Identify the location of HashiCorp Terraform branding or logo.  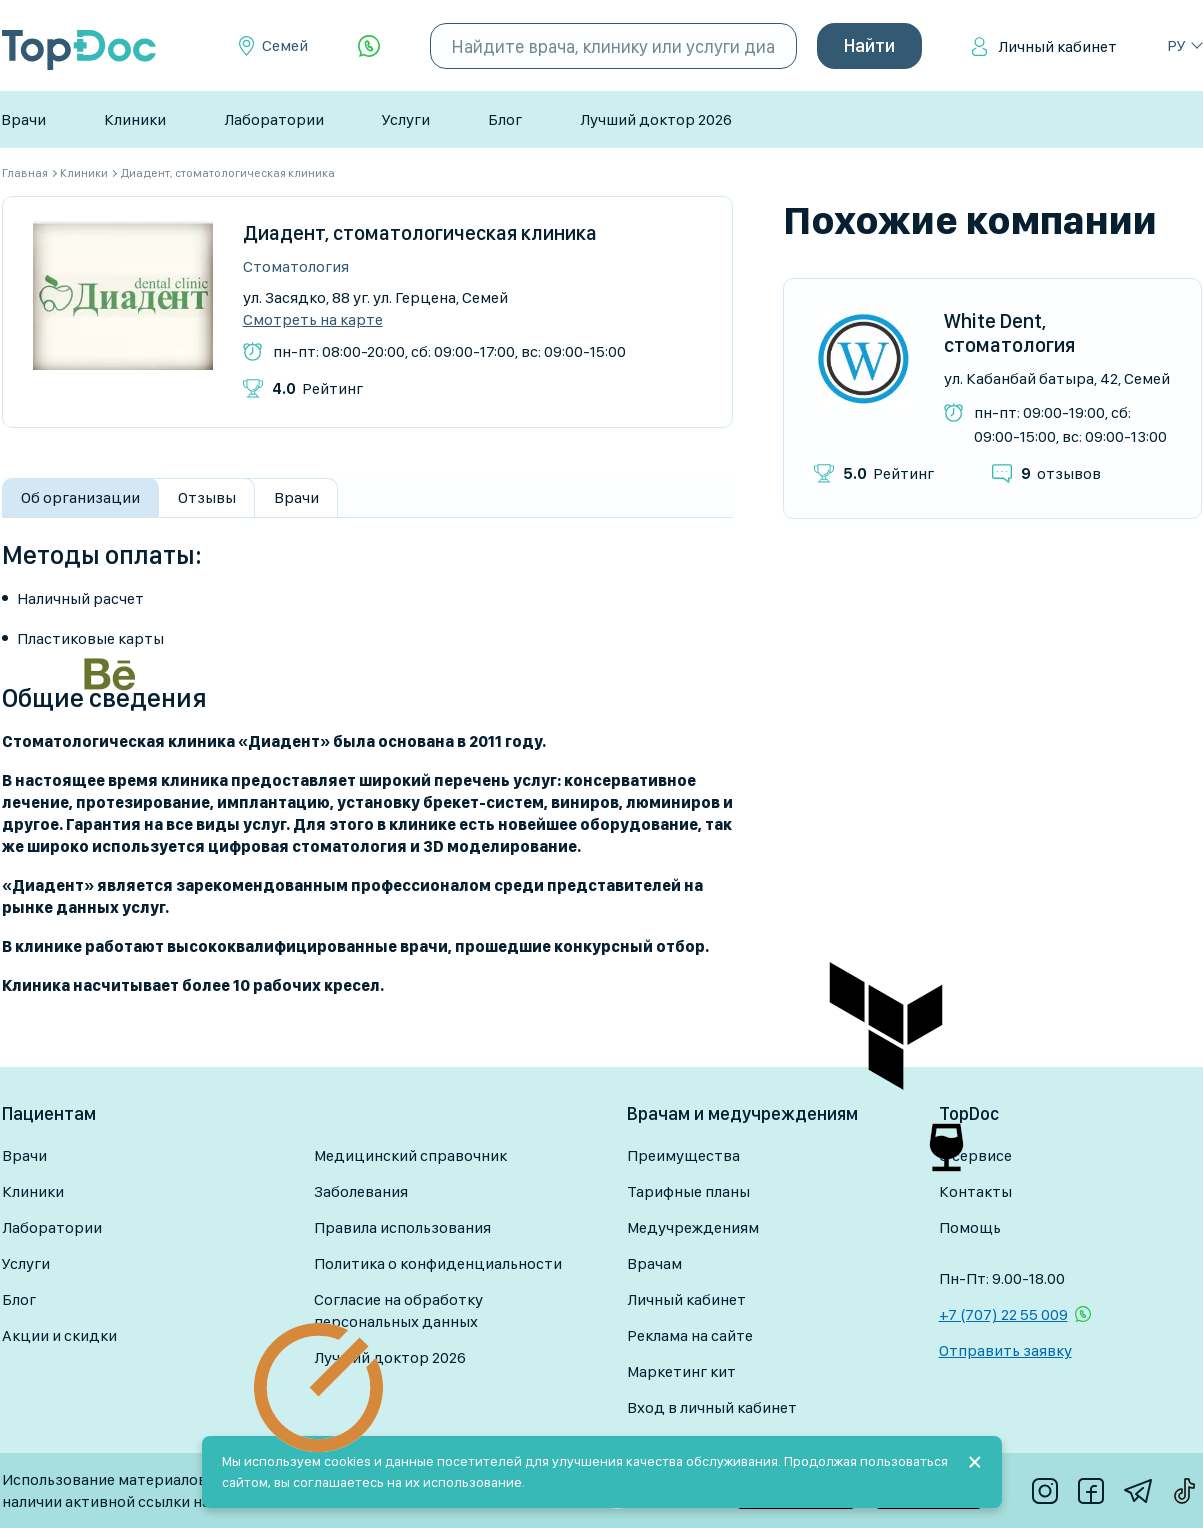
(886, 1026).